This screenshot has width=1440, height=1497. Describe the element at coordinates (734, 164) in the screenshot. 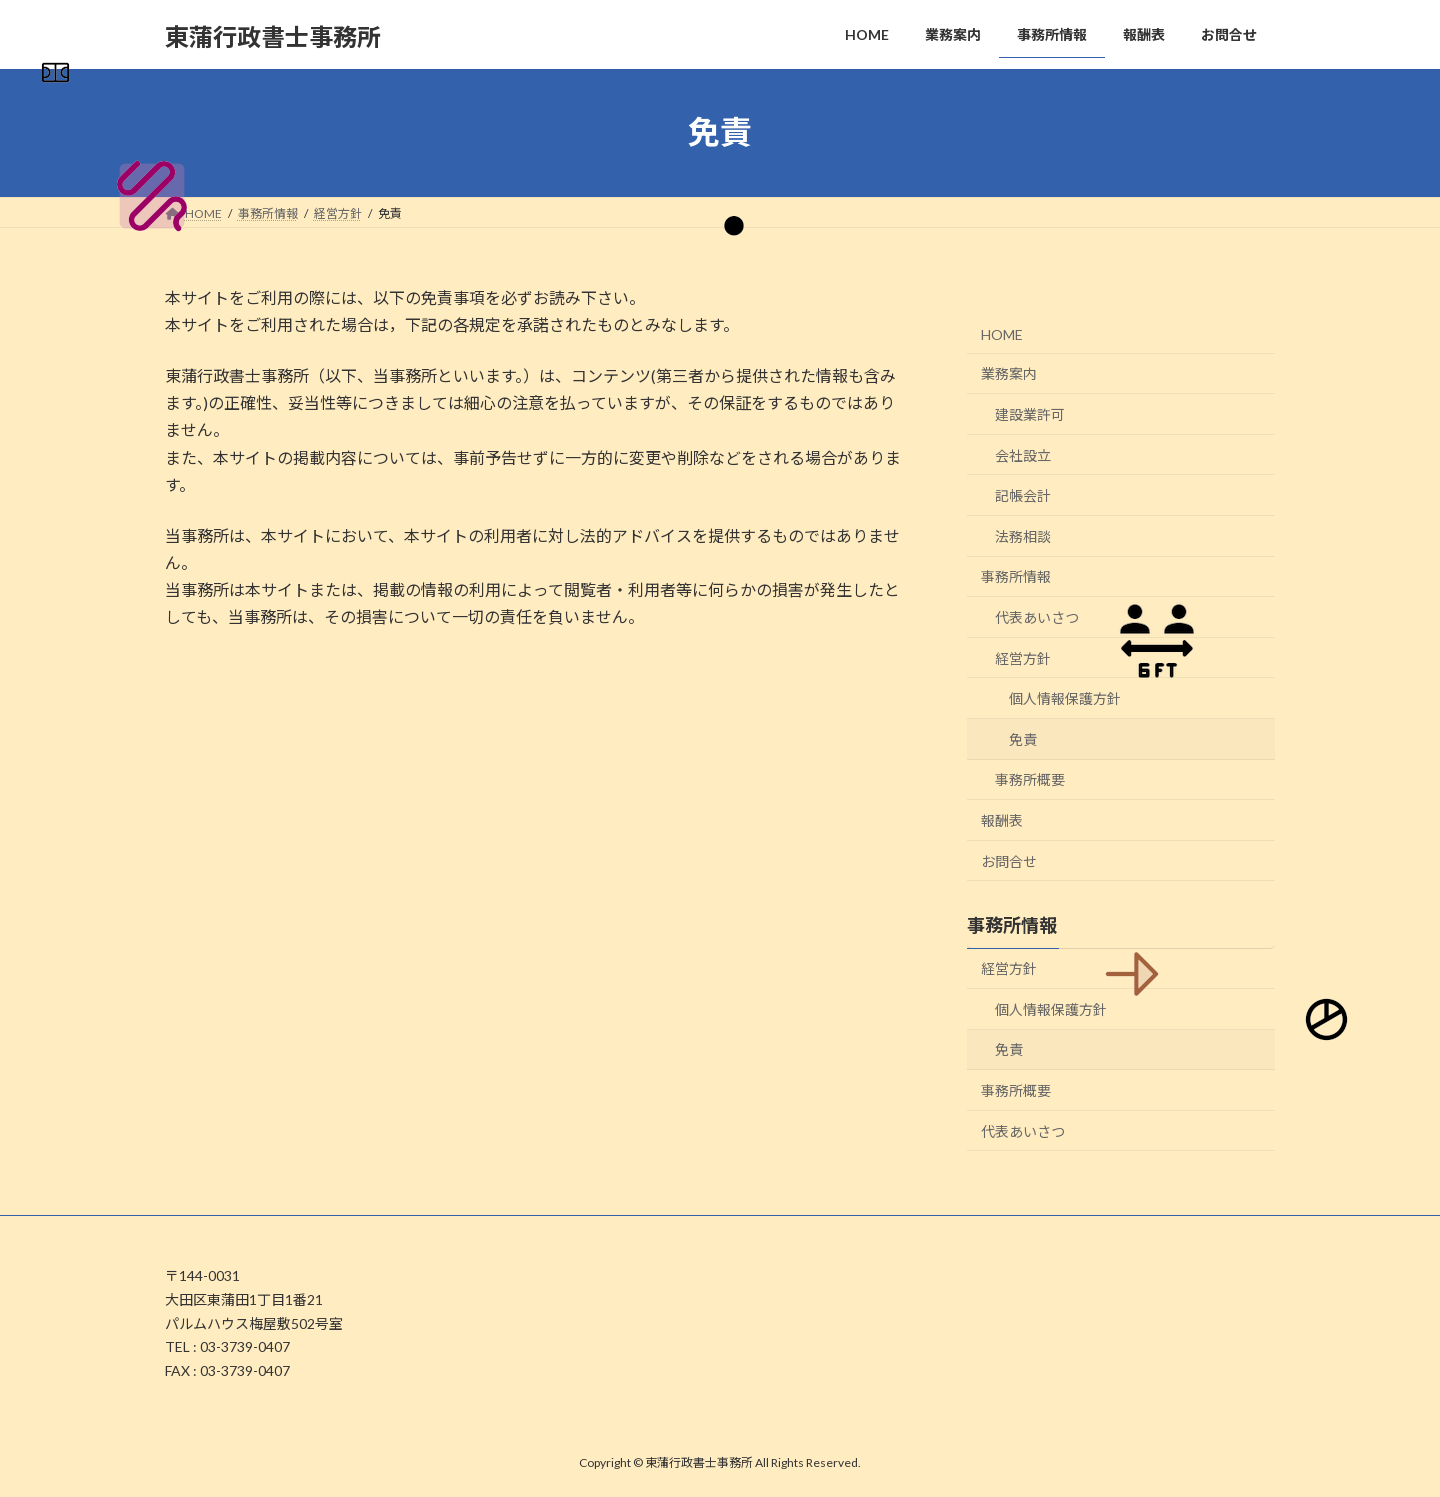

I see `indicates no wifi connection available` at that location.